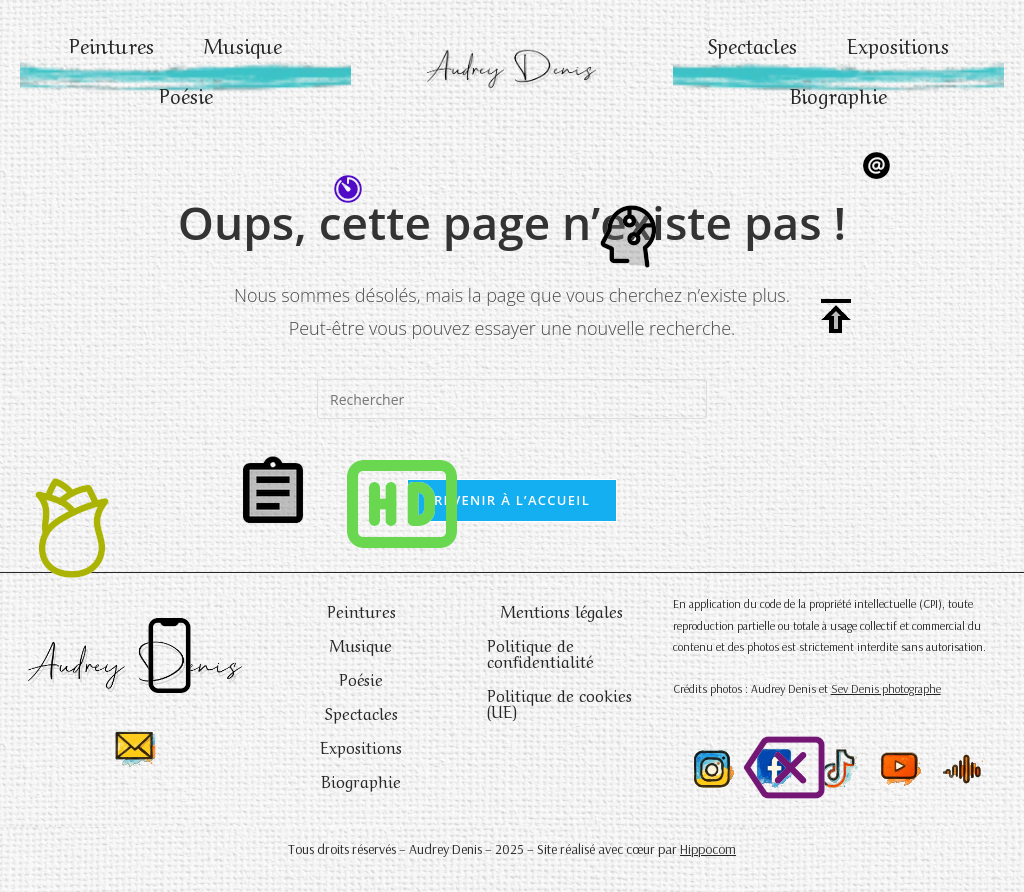 This screenshot has width=1024, height=892. I want to click on access email or contact options, so click(876, 165).